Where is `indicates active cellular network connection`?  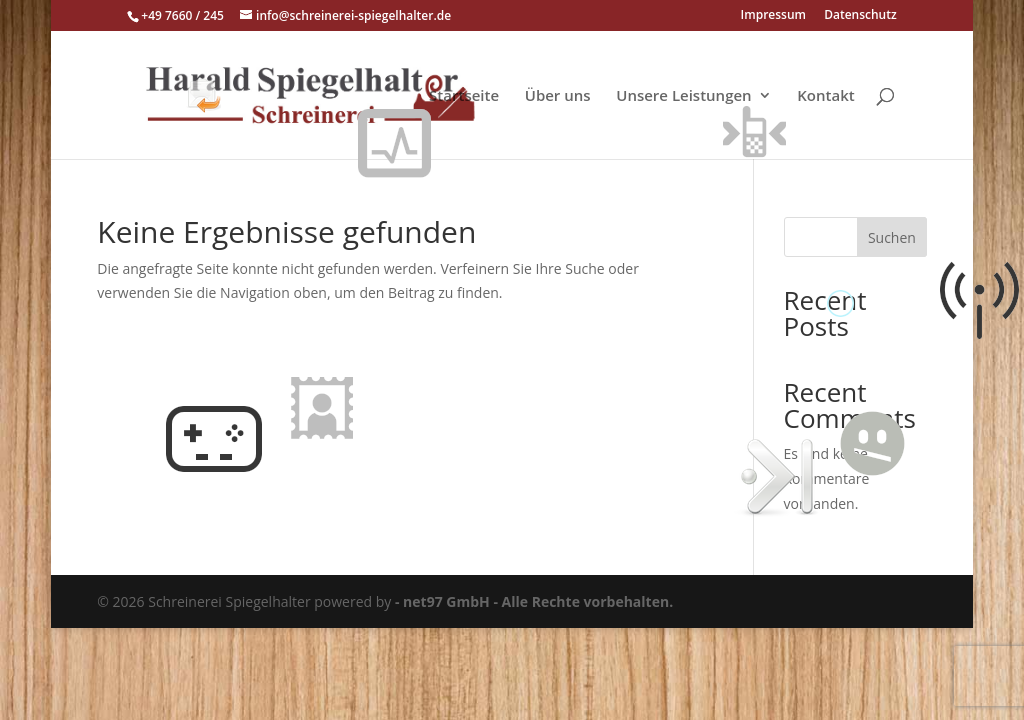
indicates active cellular network connection is located at coordinates (754, 133).